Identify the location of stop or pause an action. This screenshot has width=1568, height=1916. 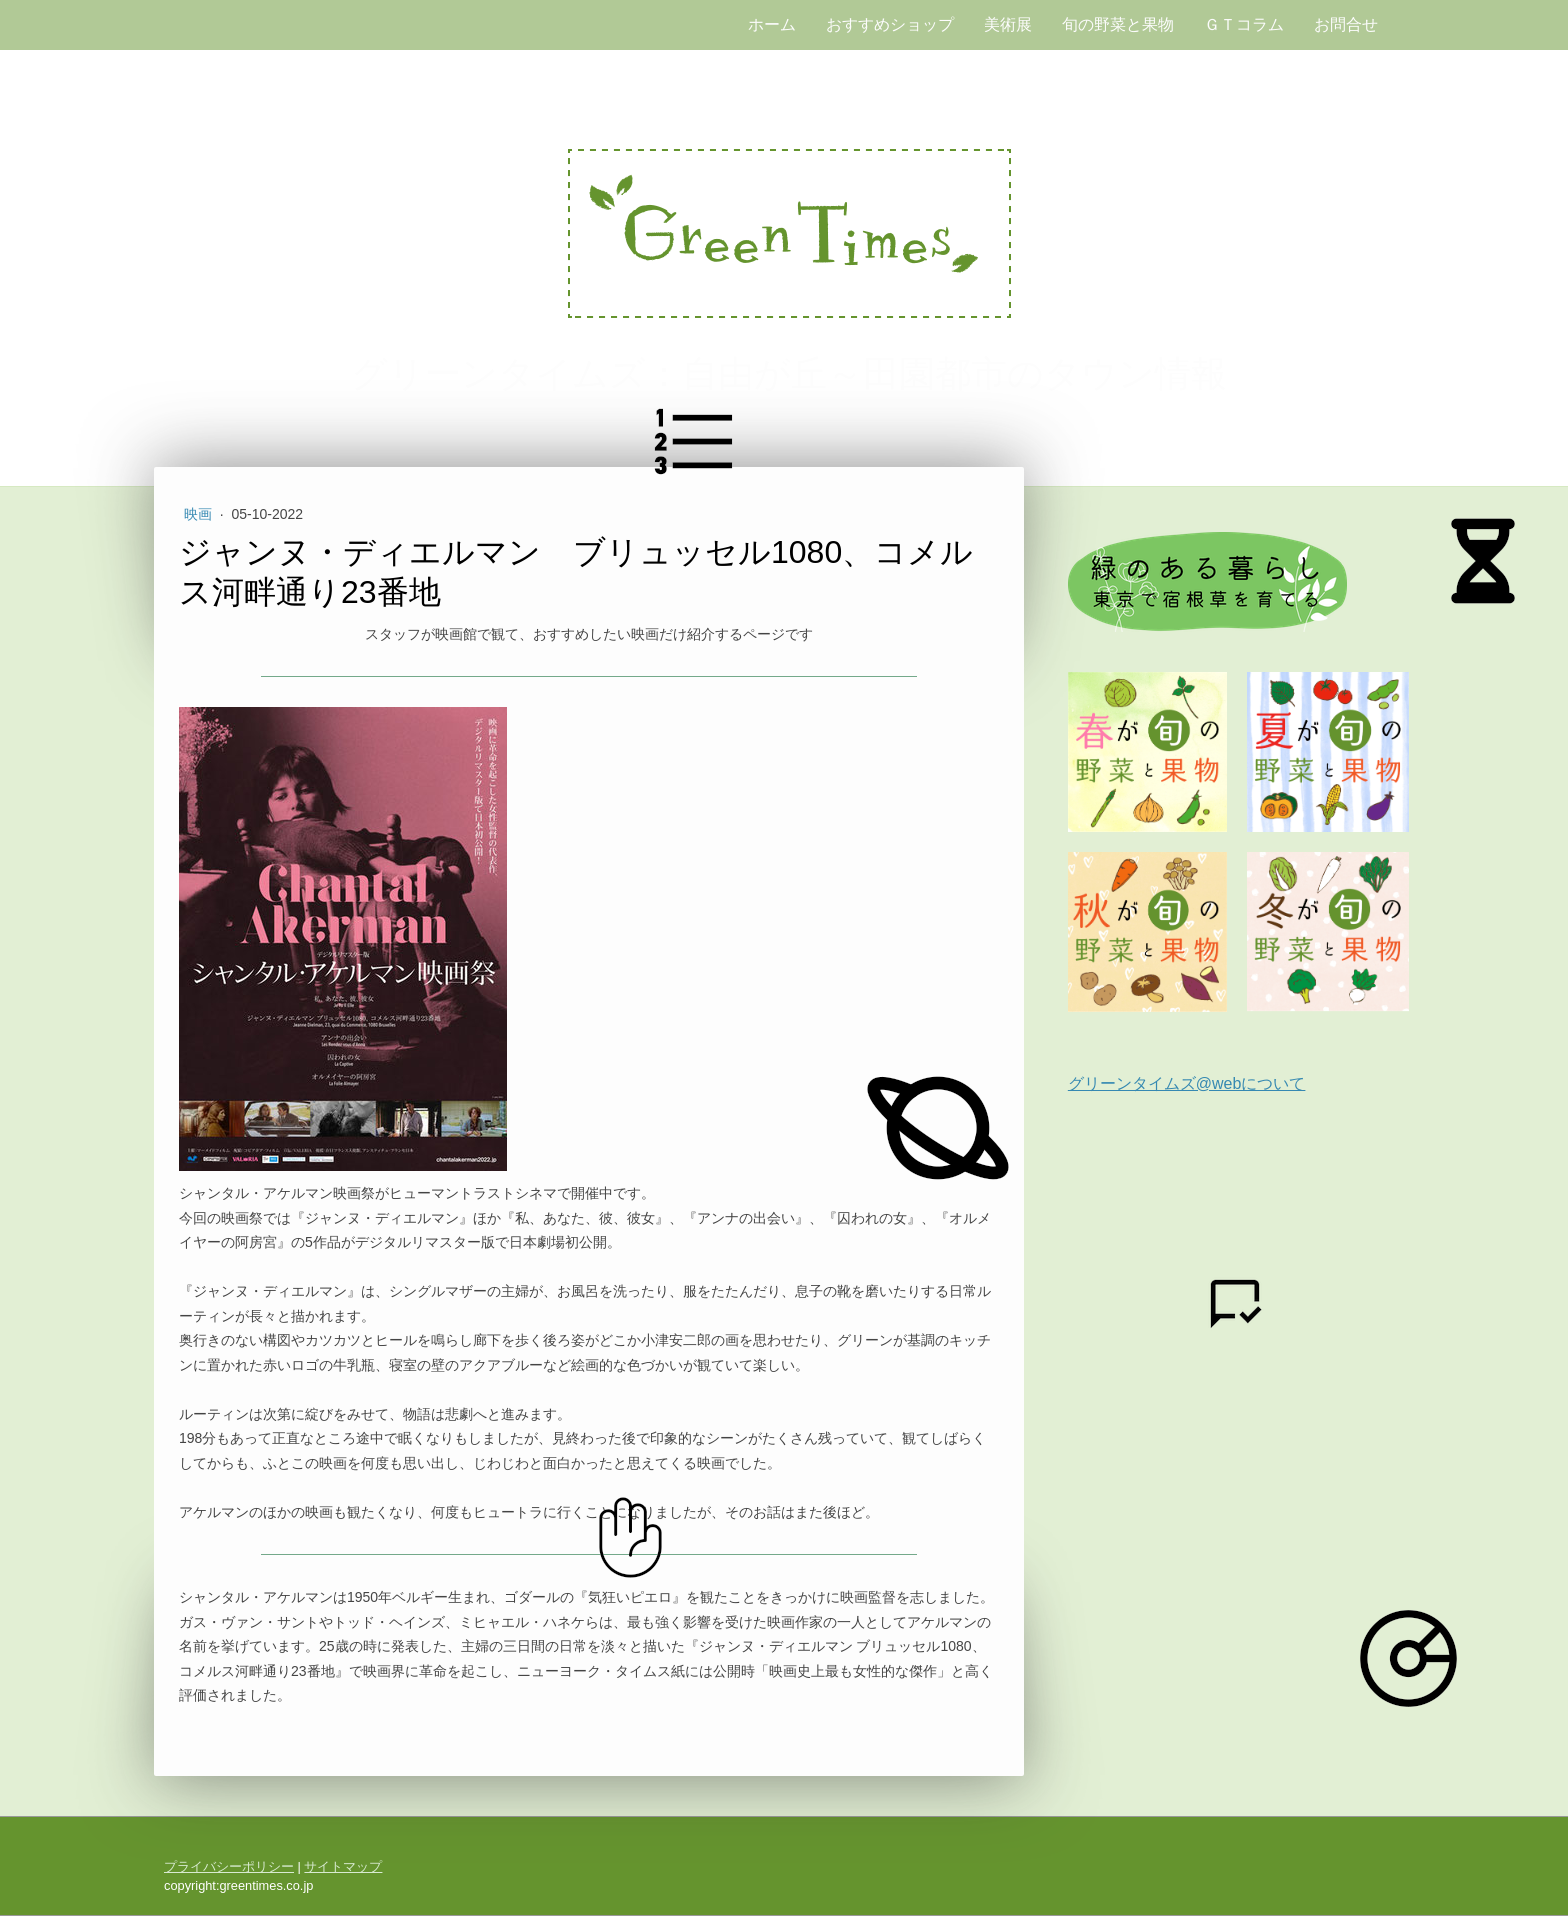
(630, 1537).